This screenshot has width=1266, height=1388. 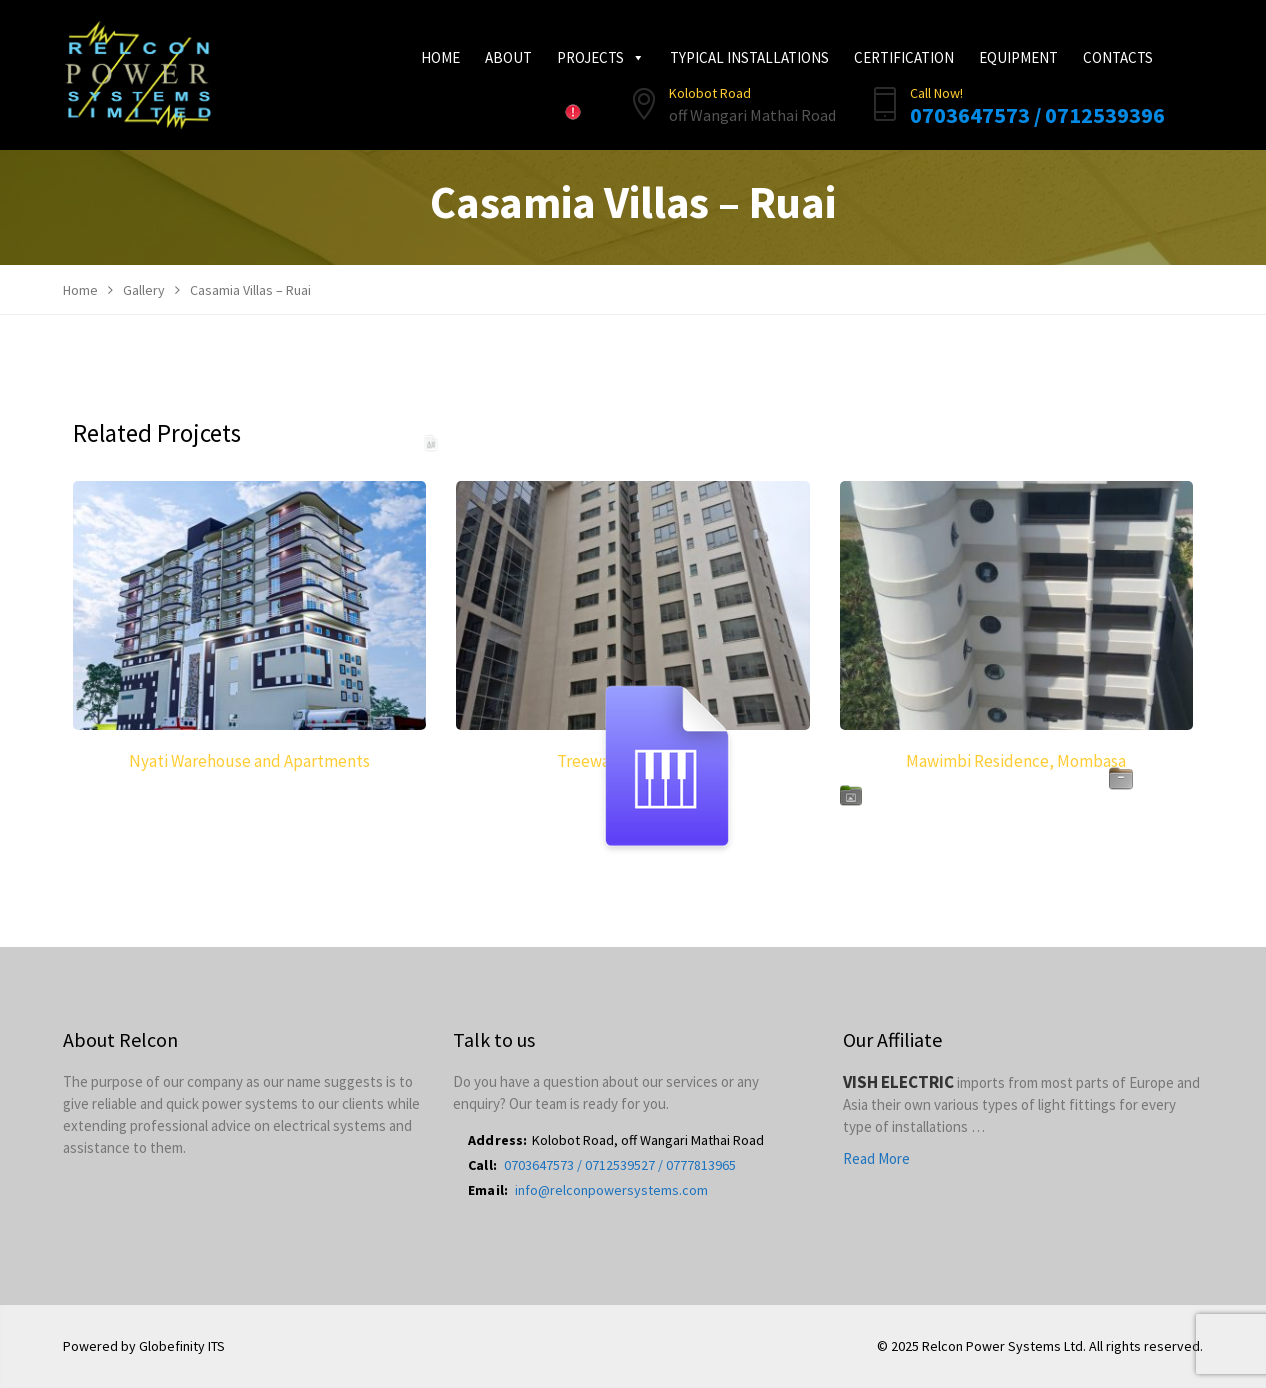 What do you see at coordinates (1121, 778) in the screenshot?
I see `open the file manager application` at bounding box center [1121, 778].